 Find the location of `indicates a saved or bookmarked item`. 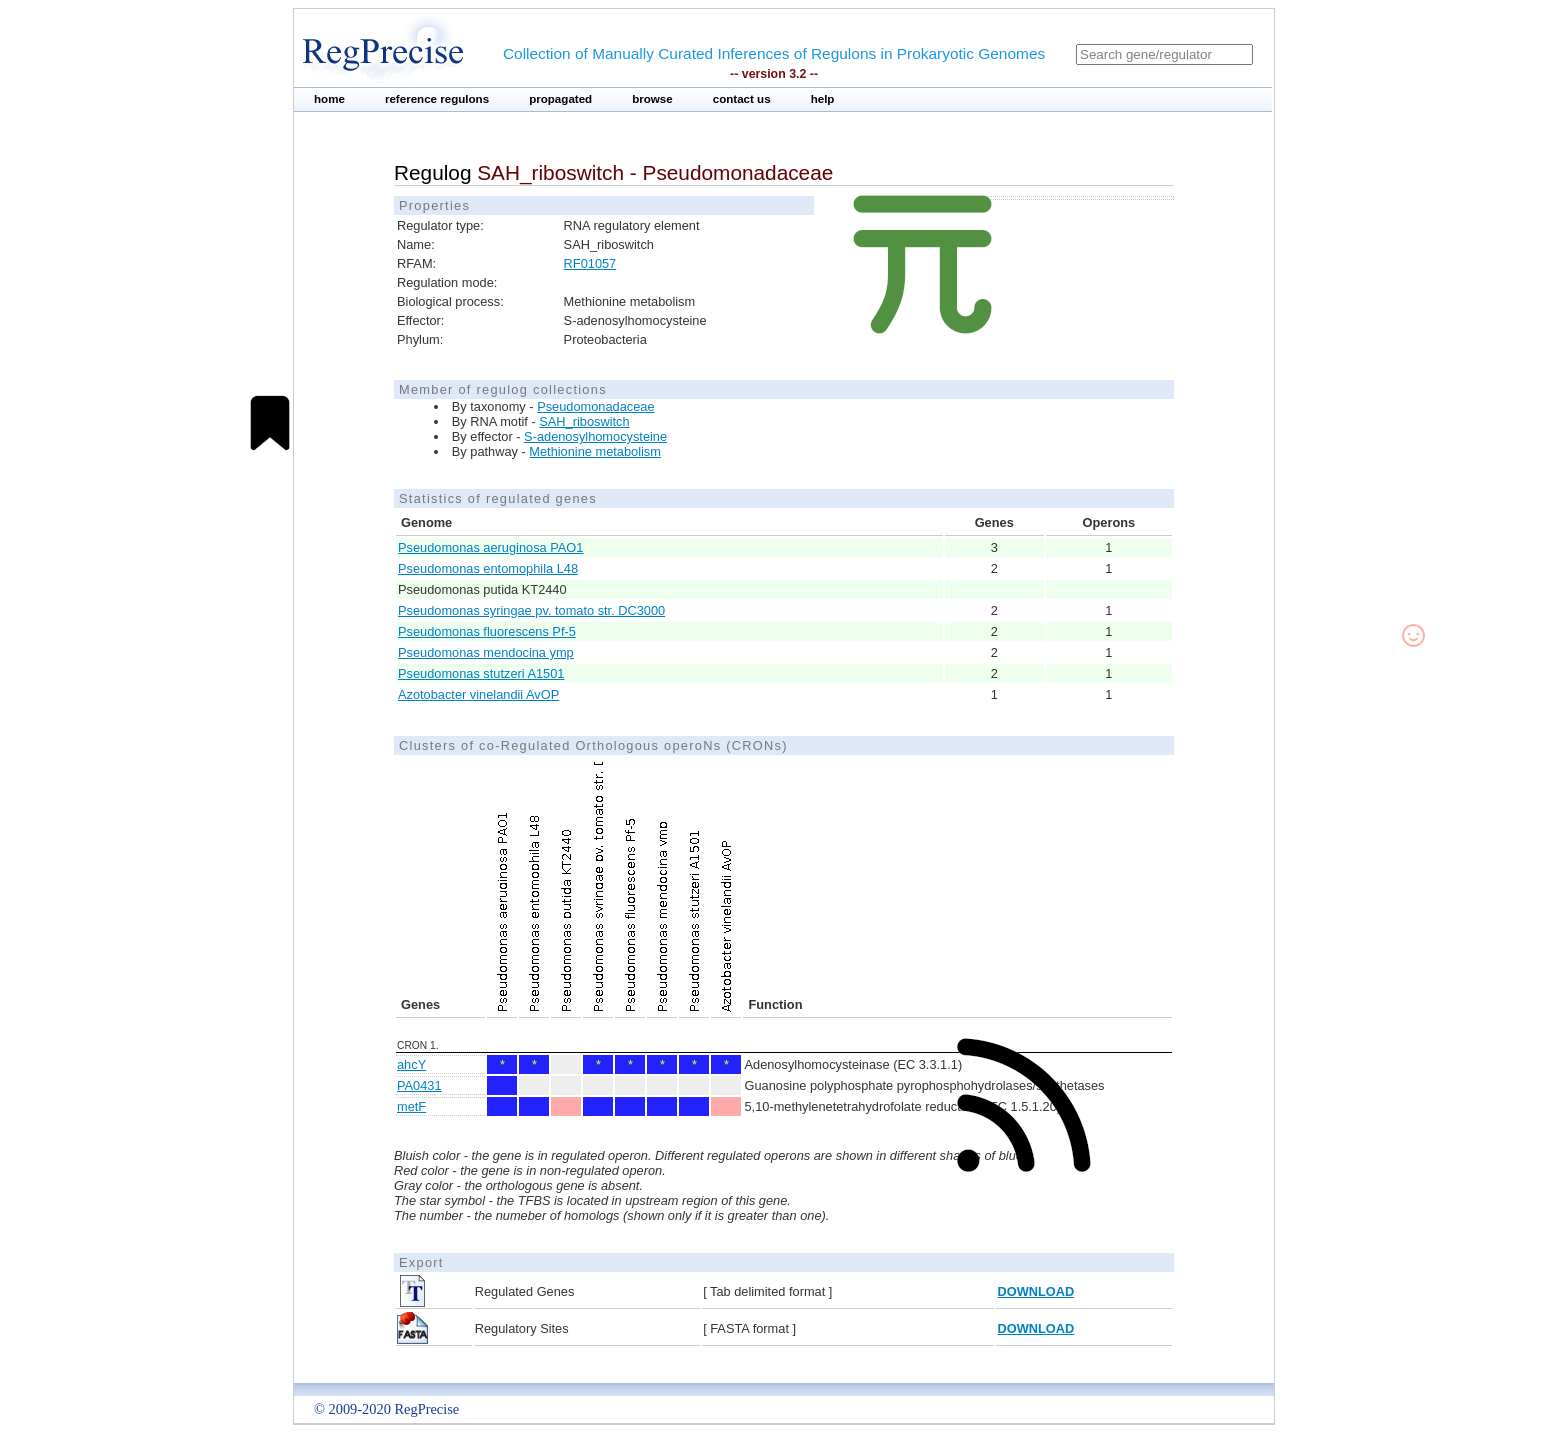

indicates a saved or bookmarked item is located at coordinates (270, 423).